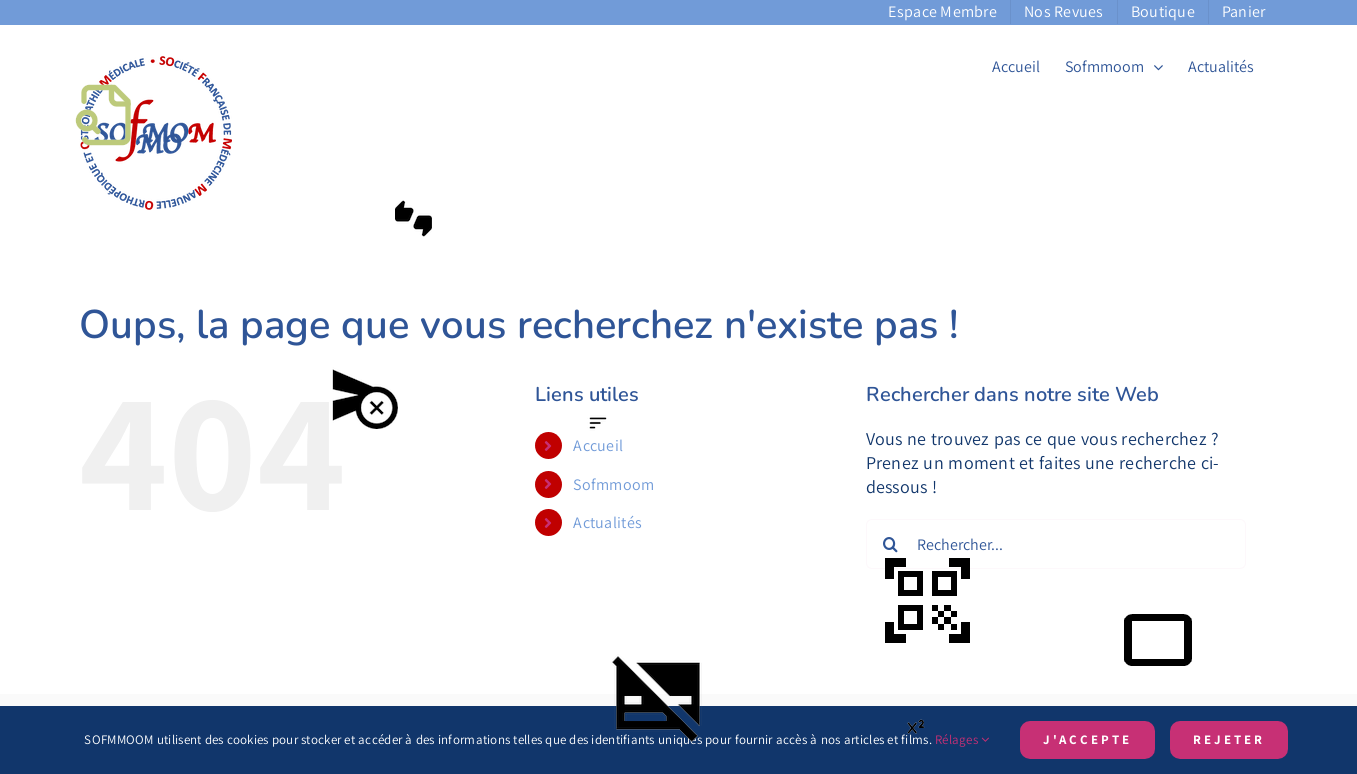  I want to click on rate or provide feedback, so click(413, 218).